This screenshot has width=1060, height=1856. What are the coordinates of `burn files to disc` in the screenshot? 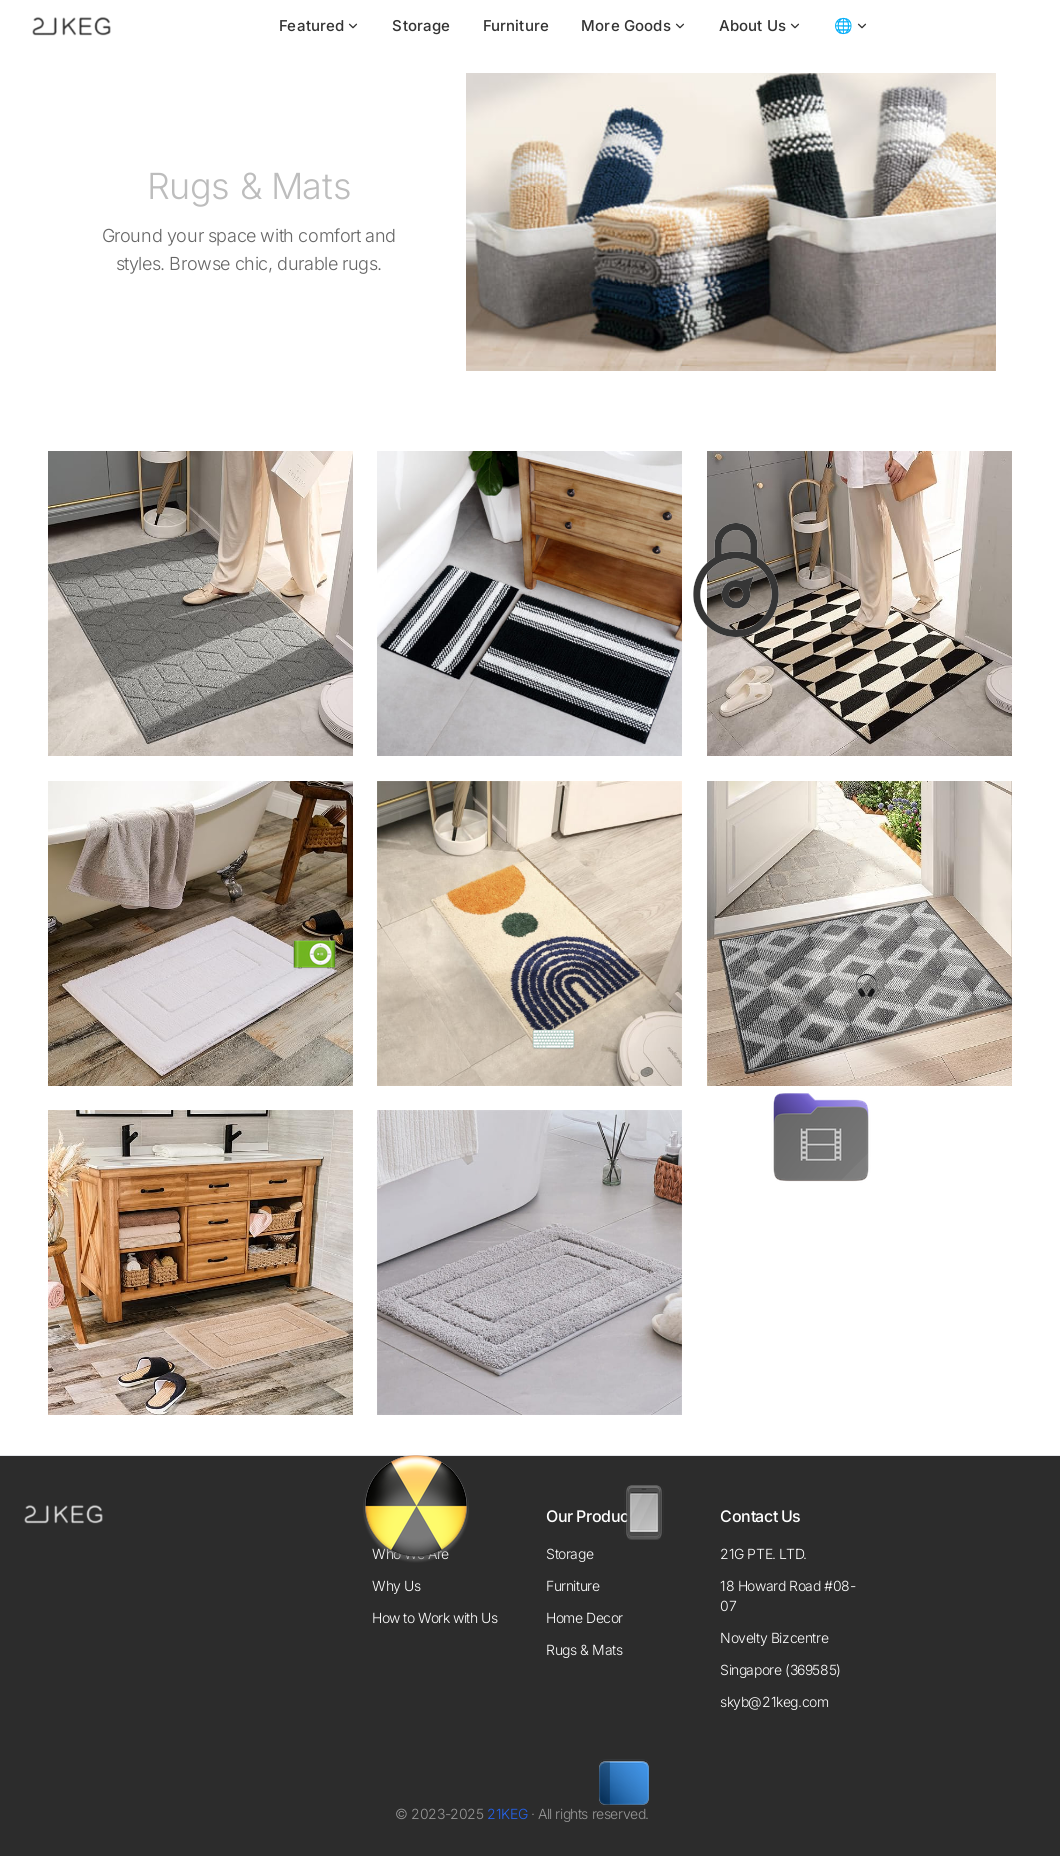 It's located at (416, 1506).